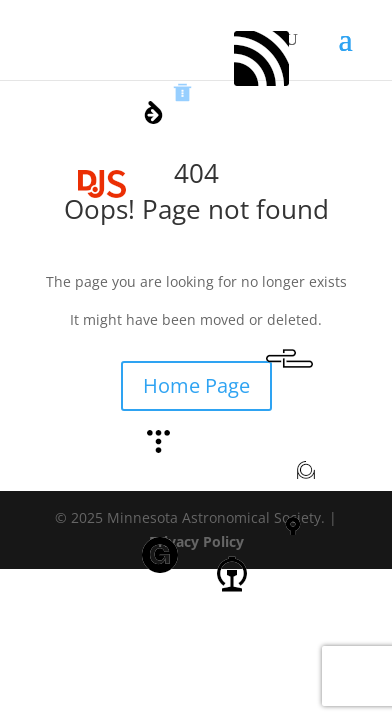  I want to click on visit tistory blog platform, so click(158, 441).